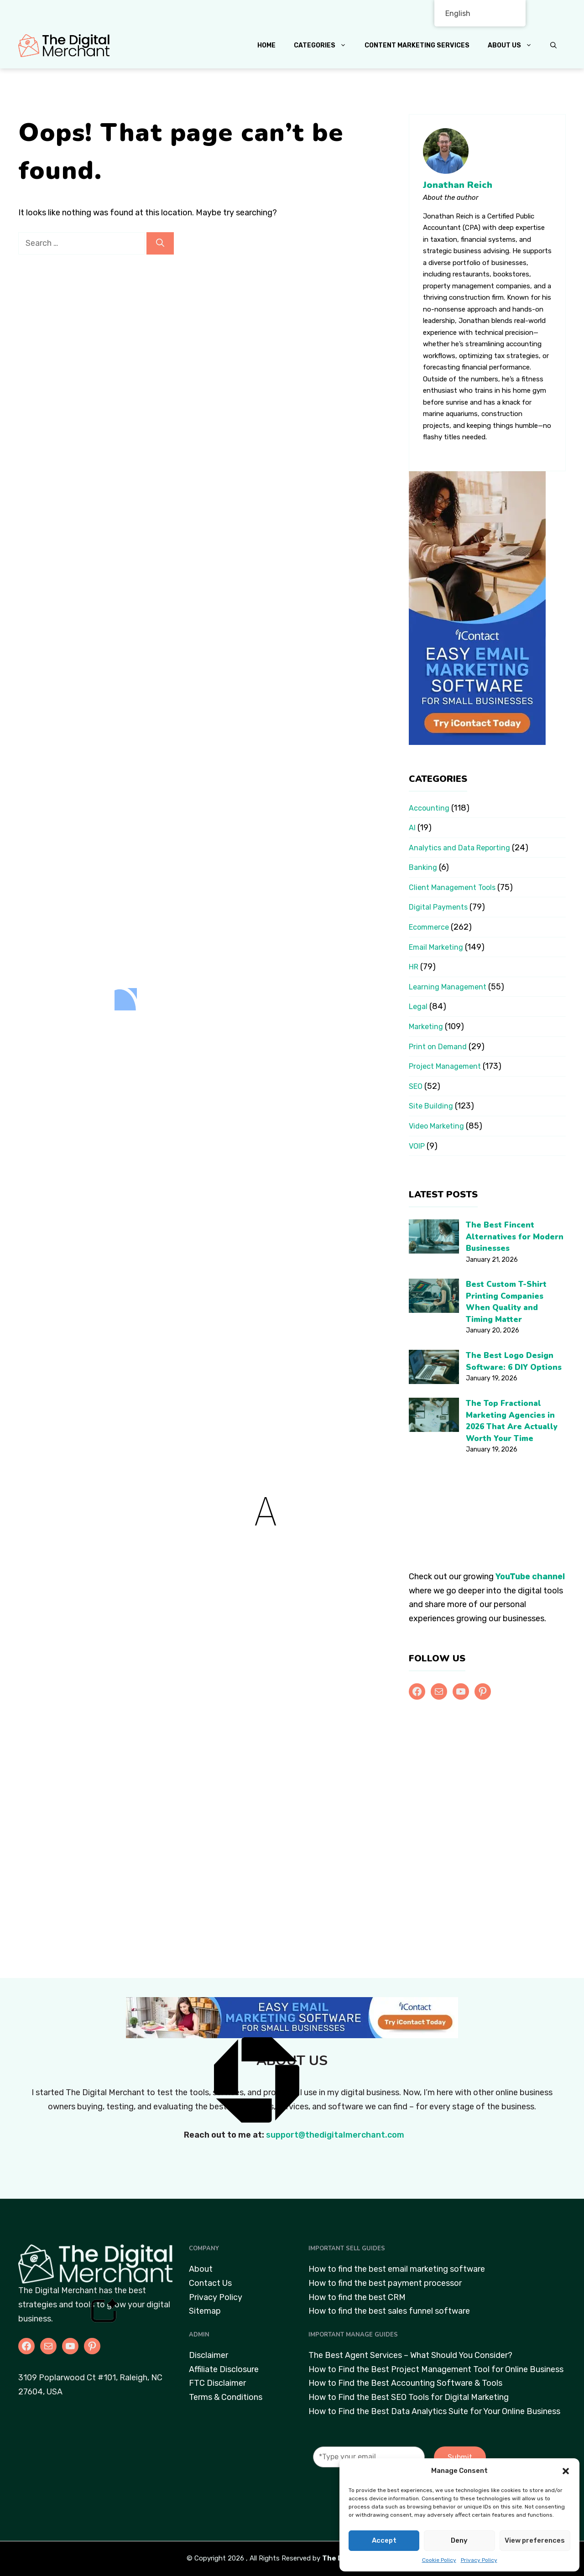 The height and width of the screenshot is (2576, 584). What do you see at coordinates (125, 999) in the screenshot?
I see `open zerodha trading app` at bounding box center [125, 999].